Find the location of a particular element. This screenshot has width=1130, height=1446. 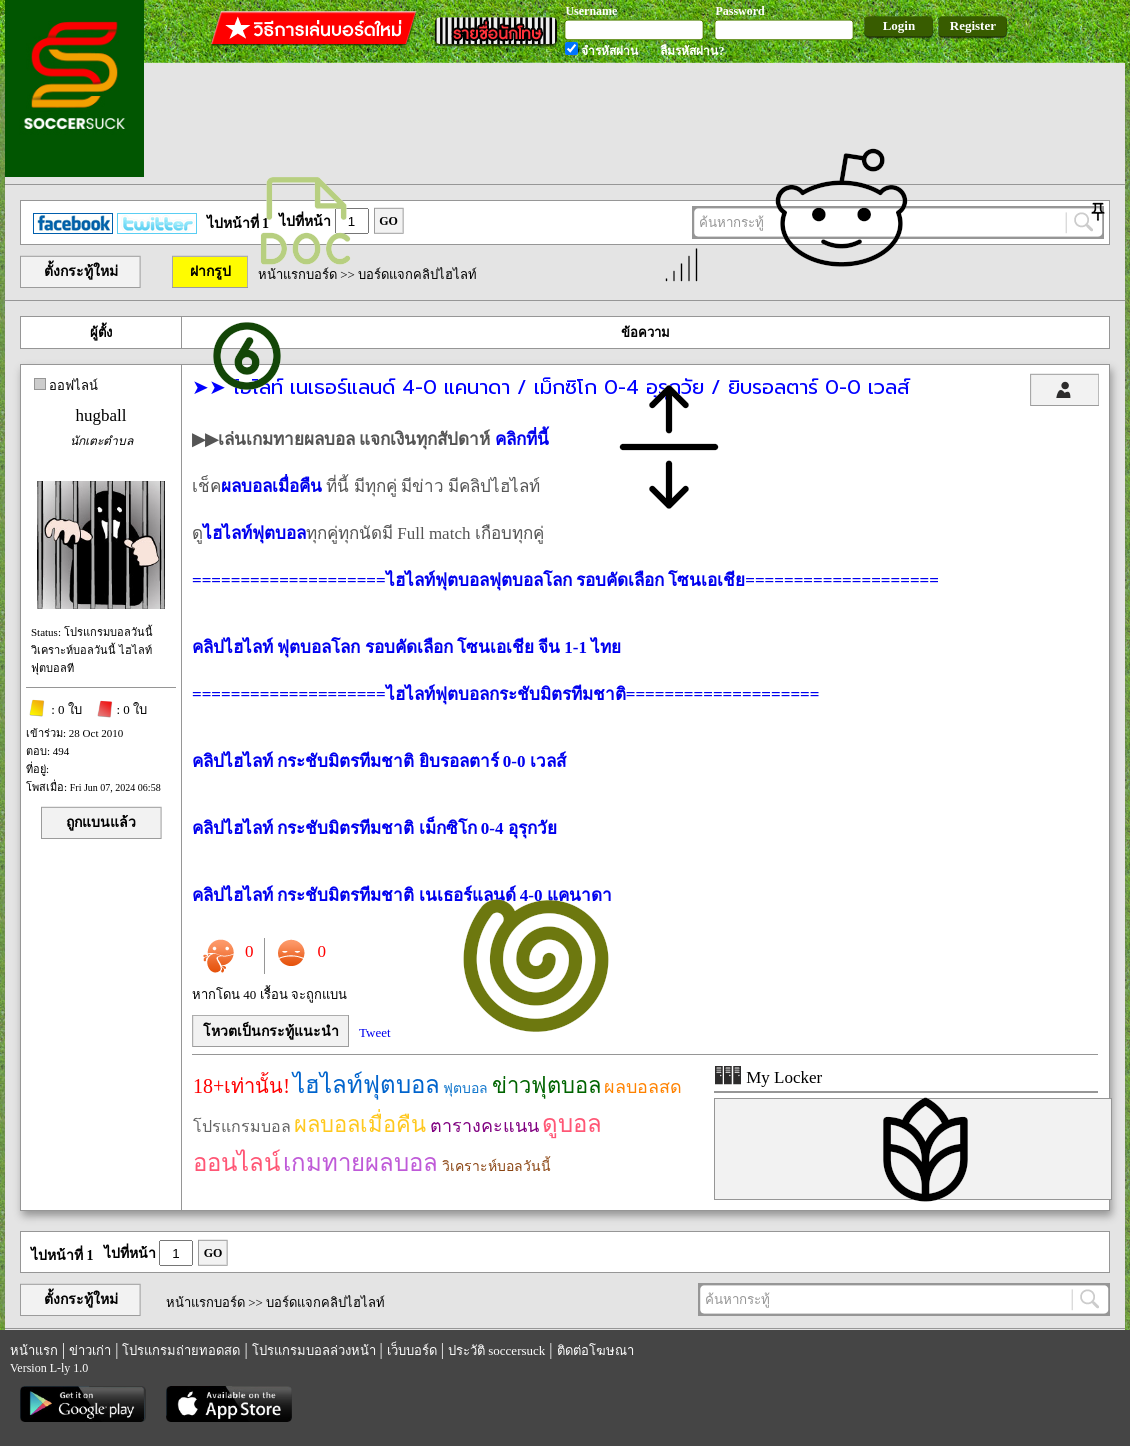

indicates step six in a numbered sequence is located at coordinates (247, 356).